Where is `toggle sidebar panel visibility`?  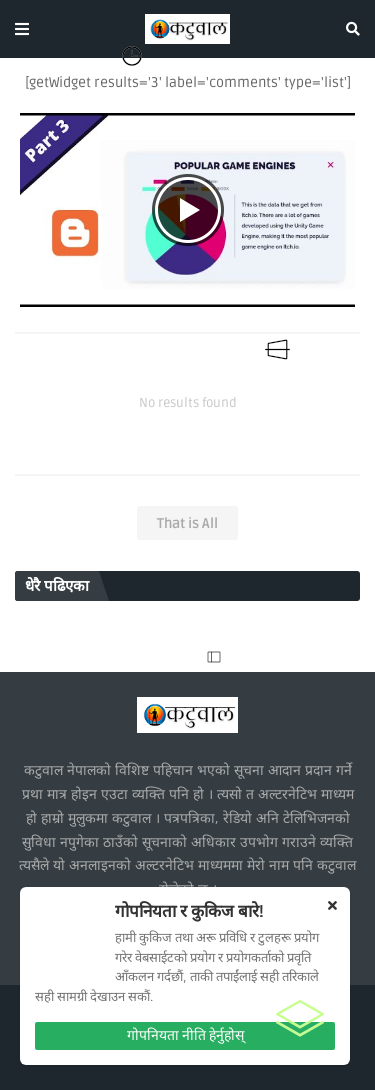
toggle sidebar panel visibility is located at coordinates (214, 657).